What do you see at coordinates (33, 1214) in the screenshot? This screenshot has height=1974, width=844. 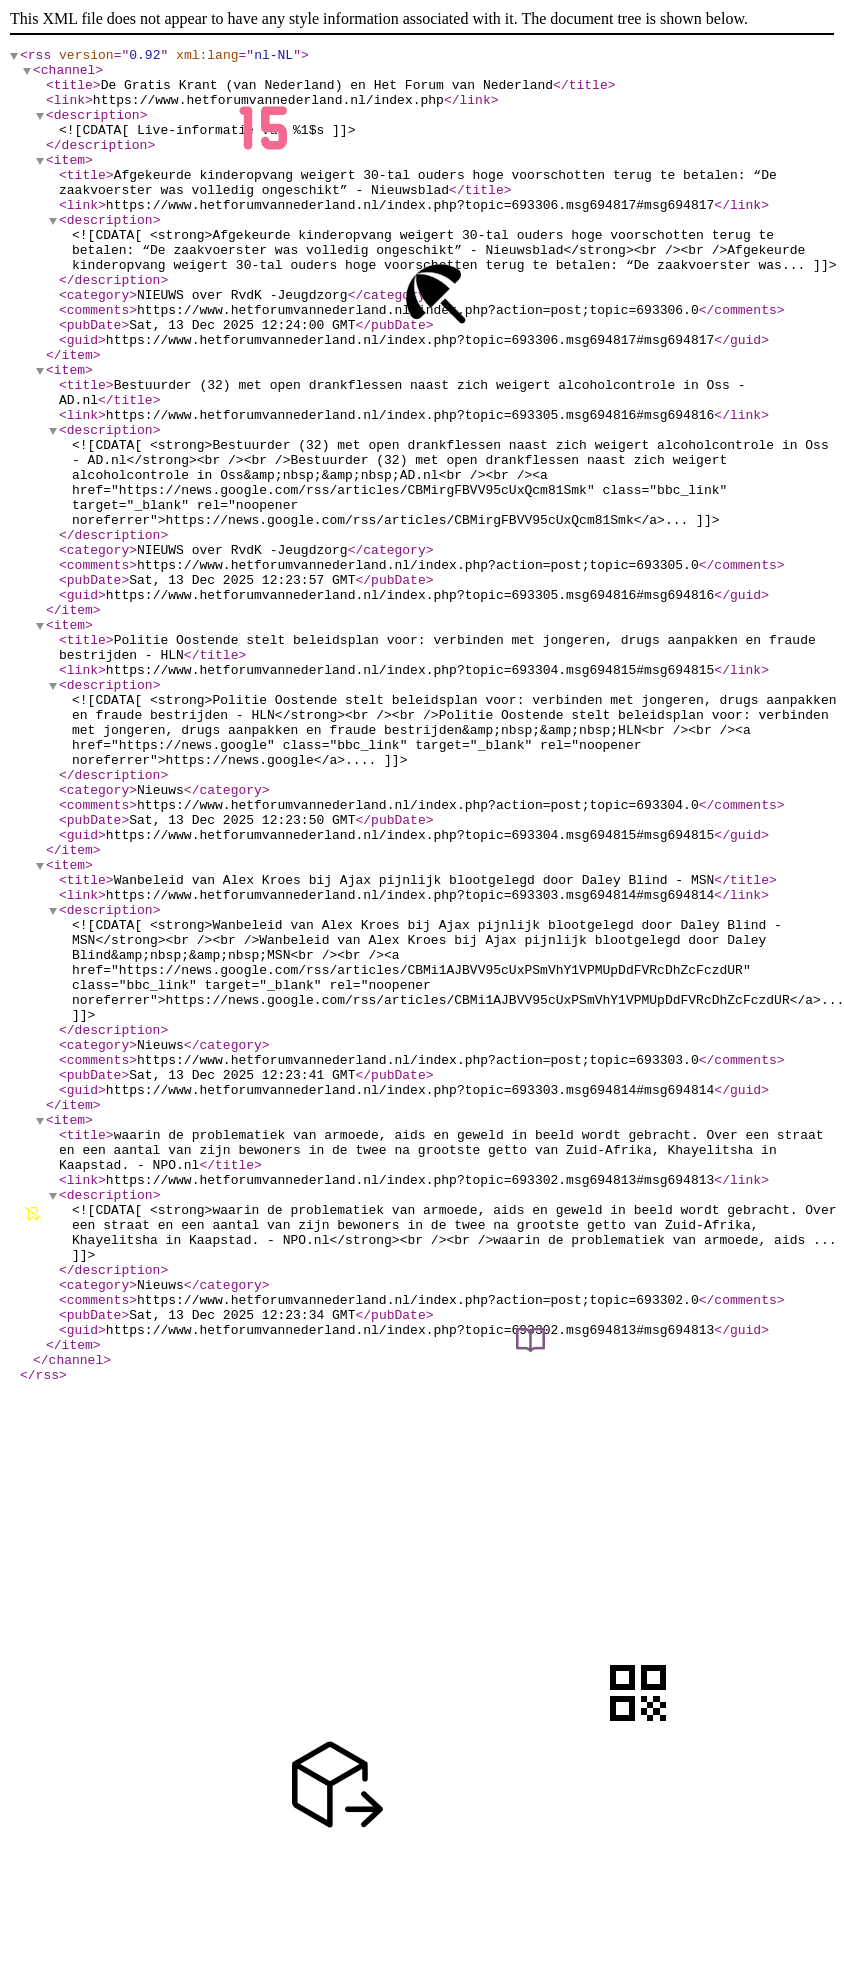 I see `remove bookmark from saved items` at bounding box center [33, 1214].